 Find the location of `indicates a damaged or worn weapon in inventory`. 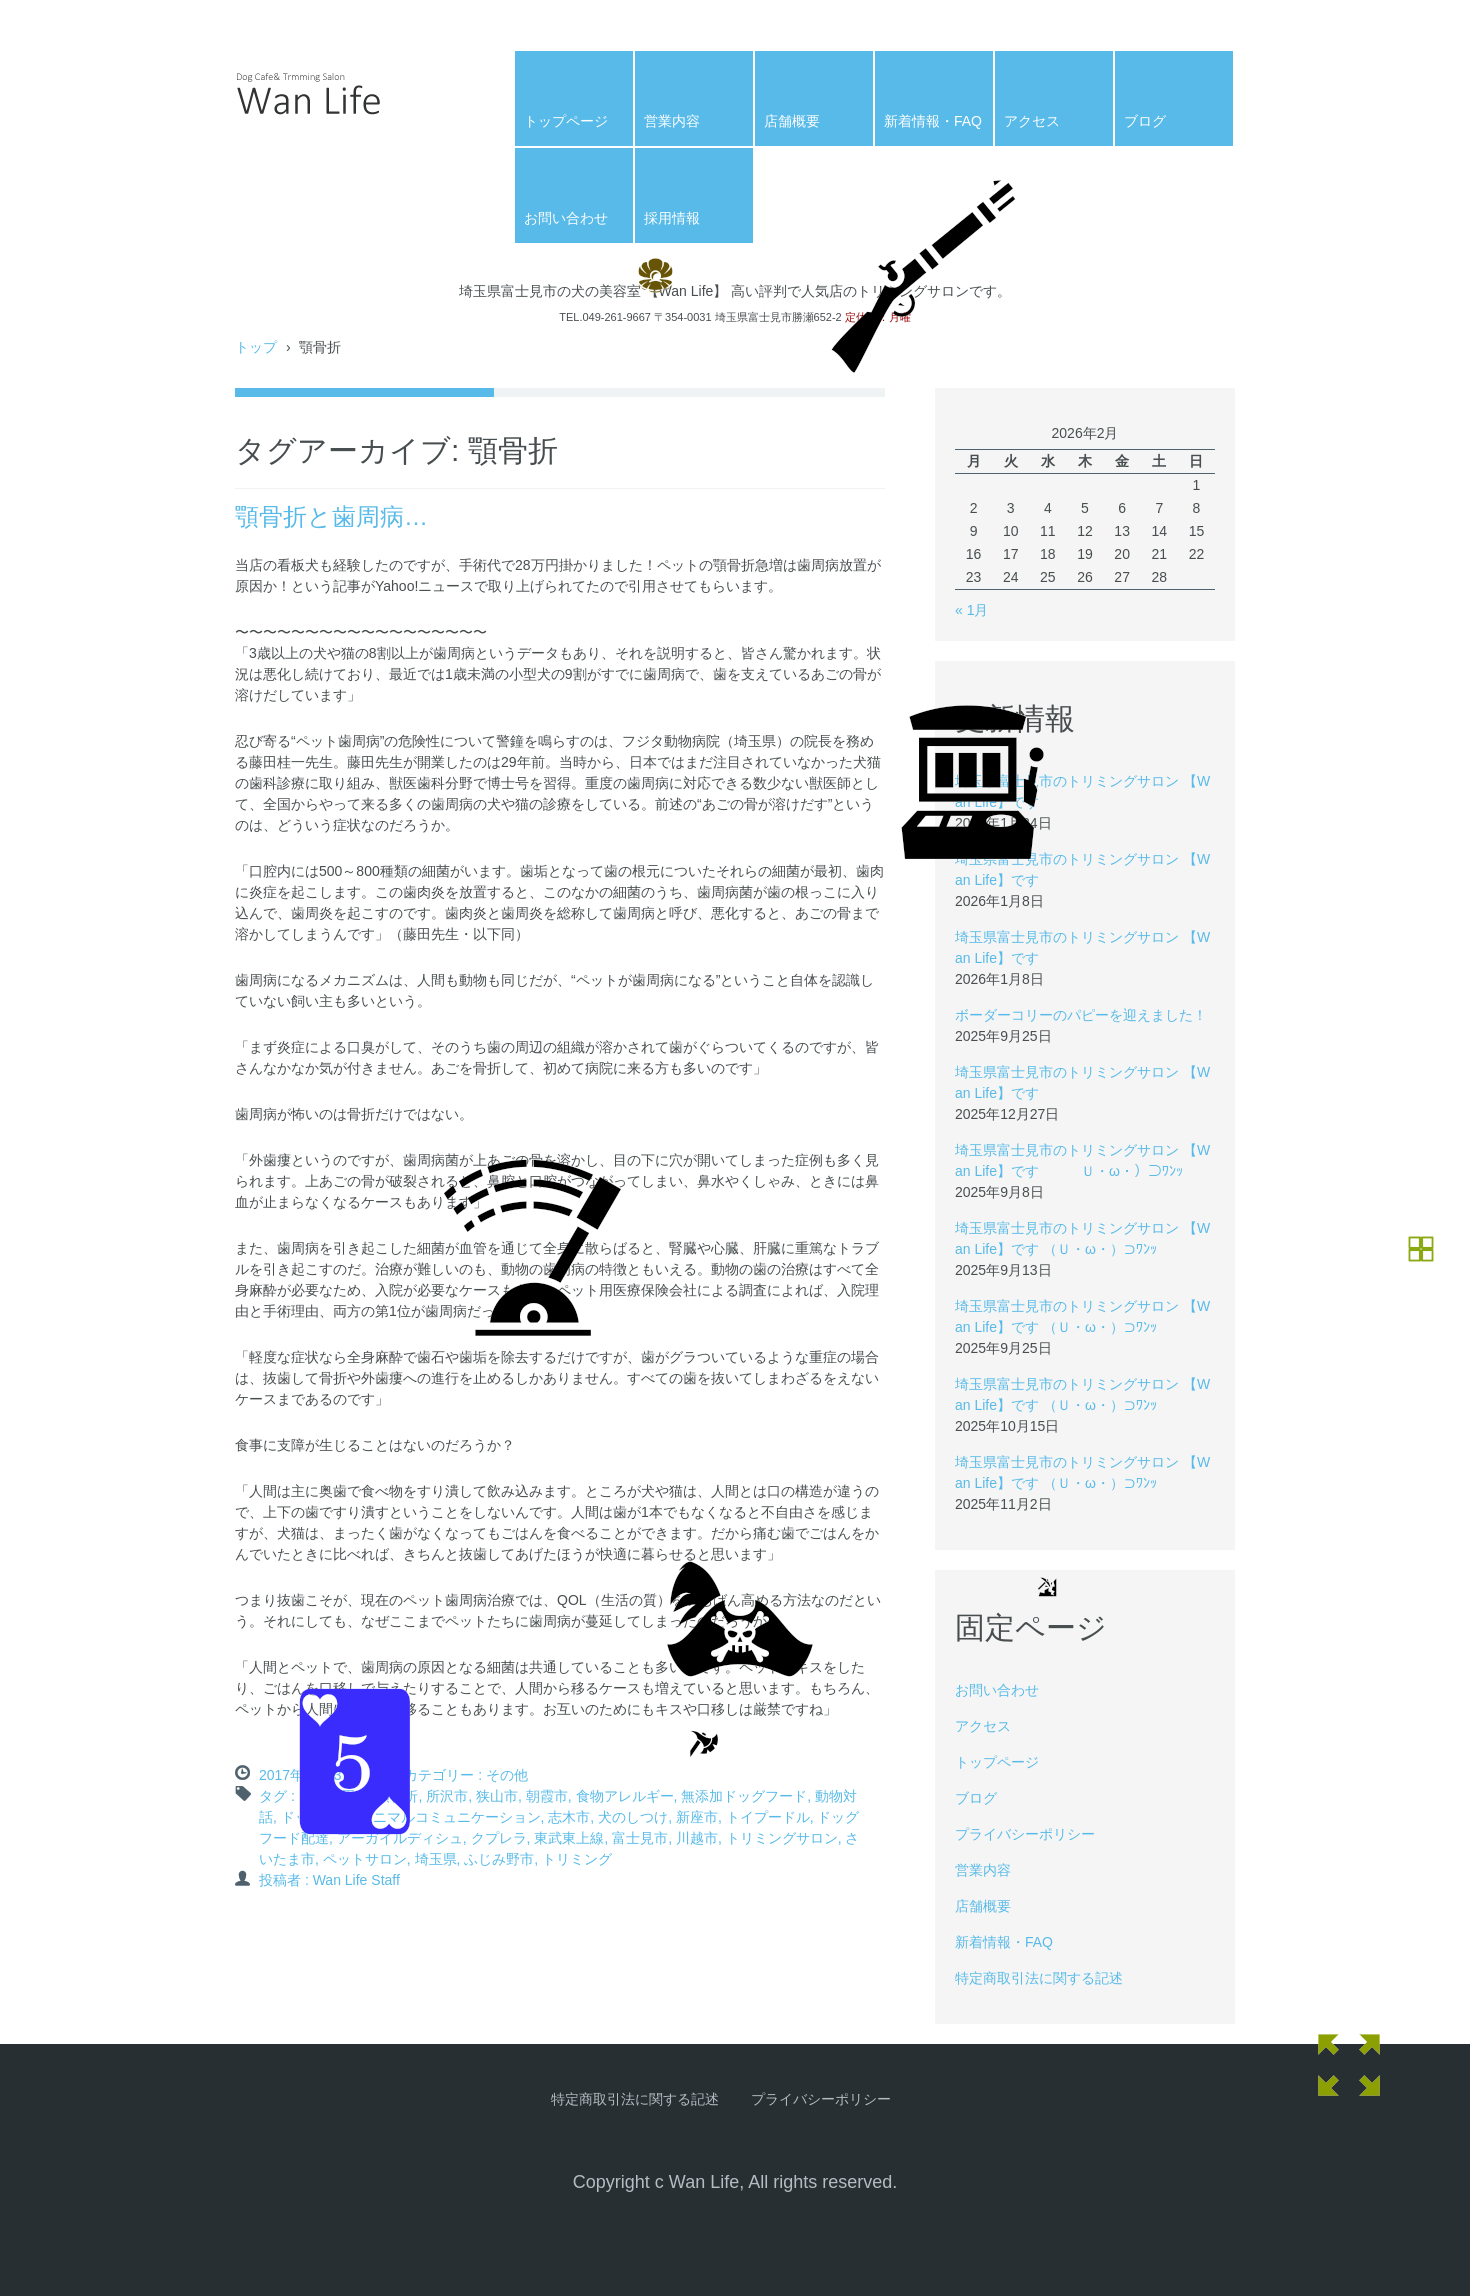

indicates a damaged or worn weapon in inventory is located at coordinates (704, 1745).